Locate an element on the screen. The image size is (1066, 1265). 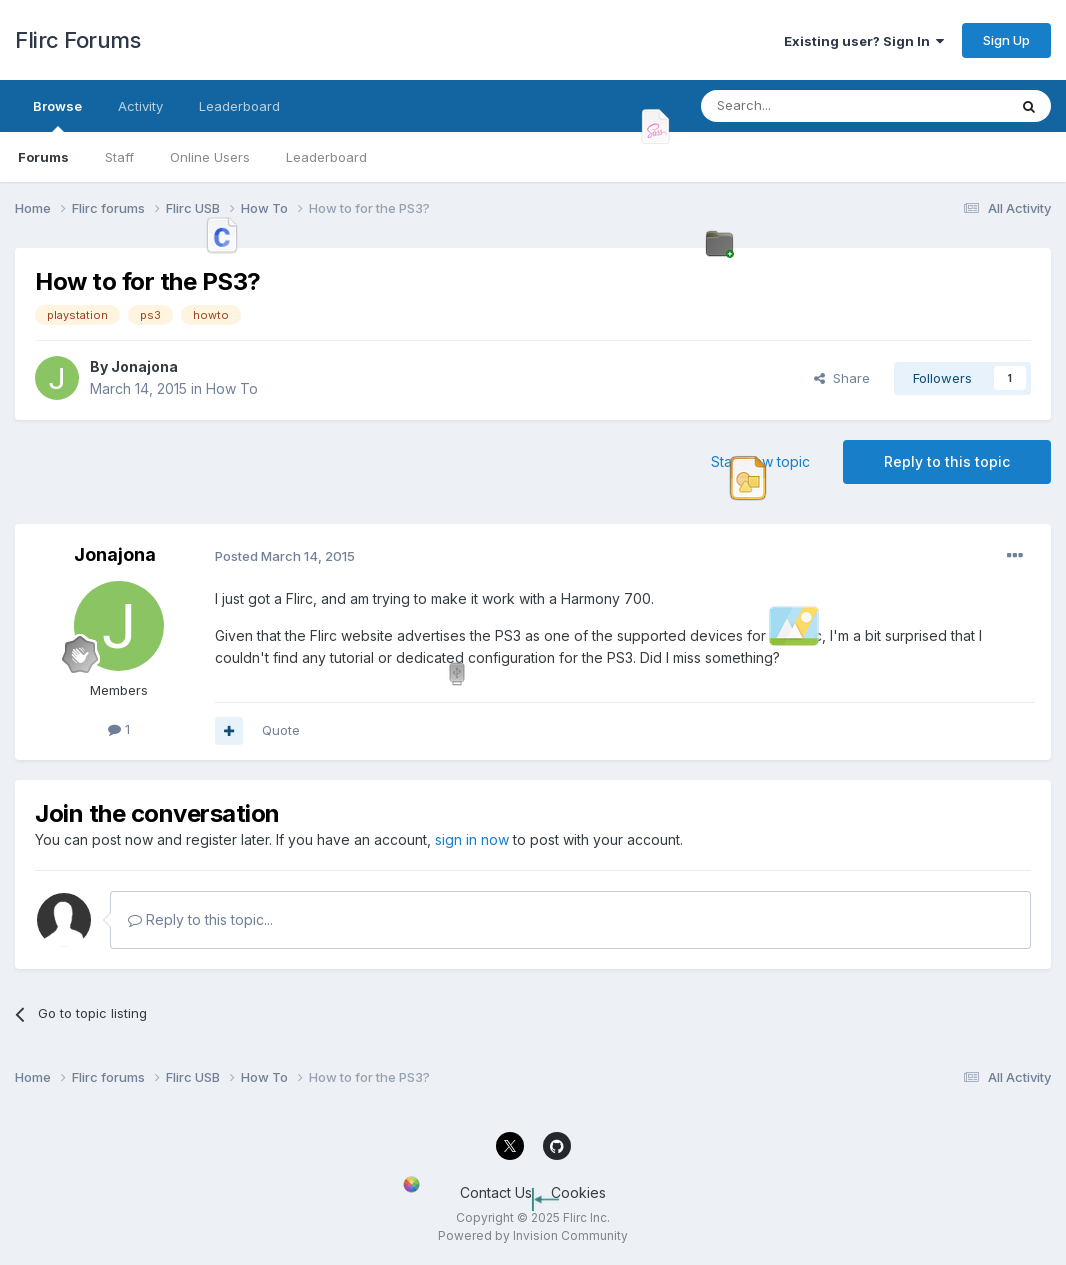
scss stylesheet file is located at coordinates (655, 126).